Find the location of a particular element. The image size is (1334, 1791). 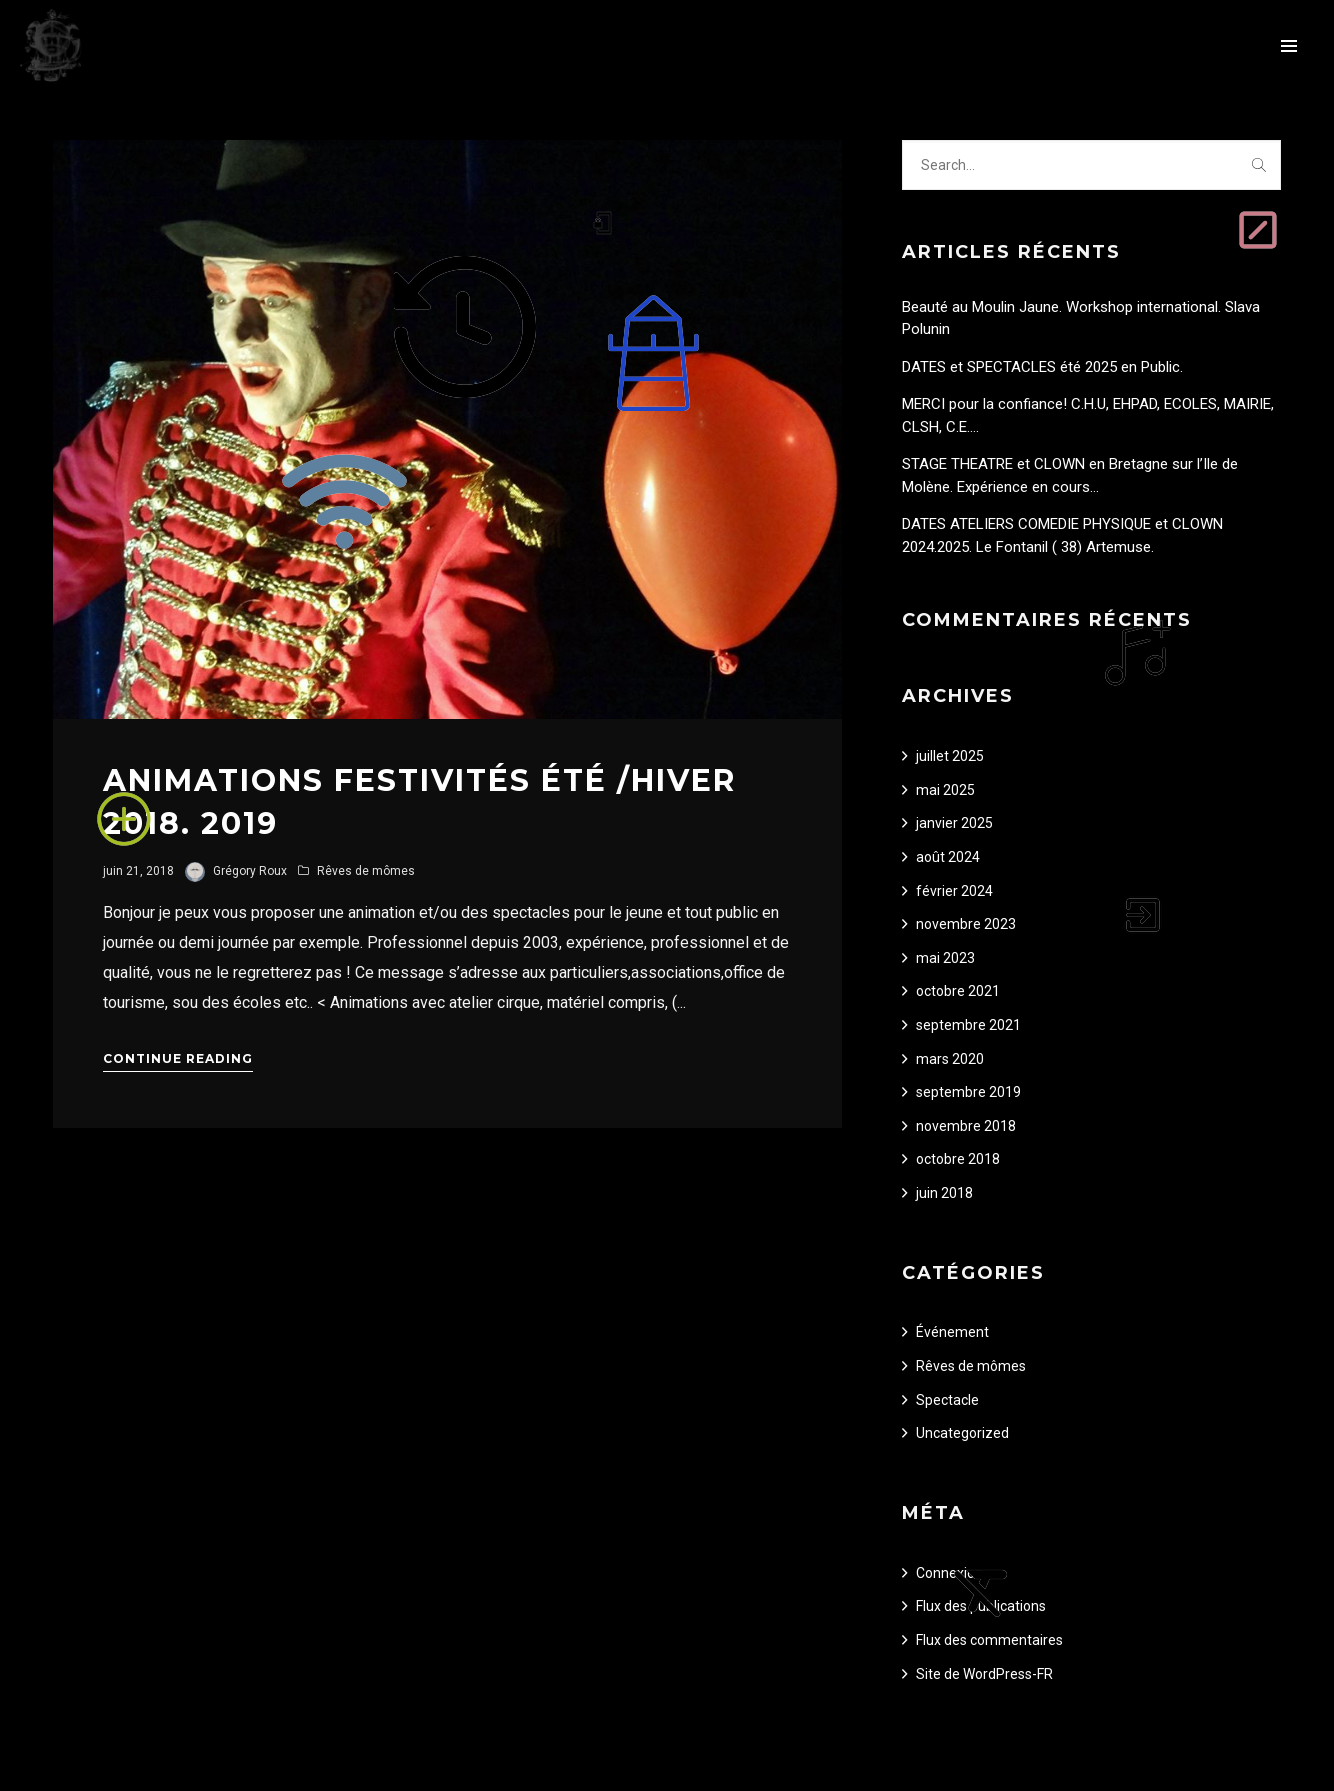

add a new item is located at coordinates (124, 819).